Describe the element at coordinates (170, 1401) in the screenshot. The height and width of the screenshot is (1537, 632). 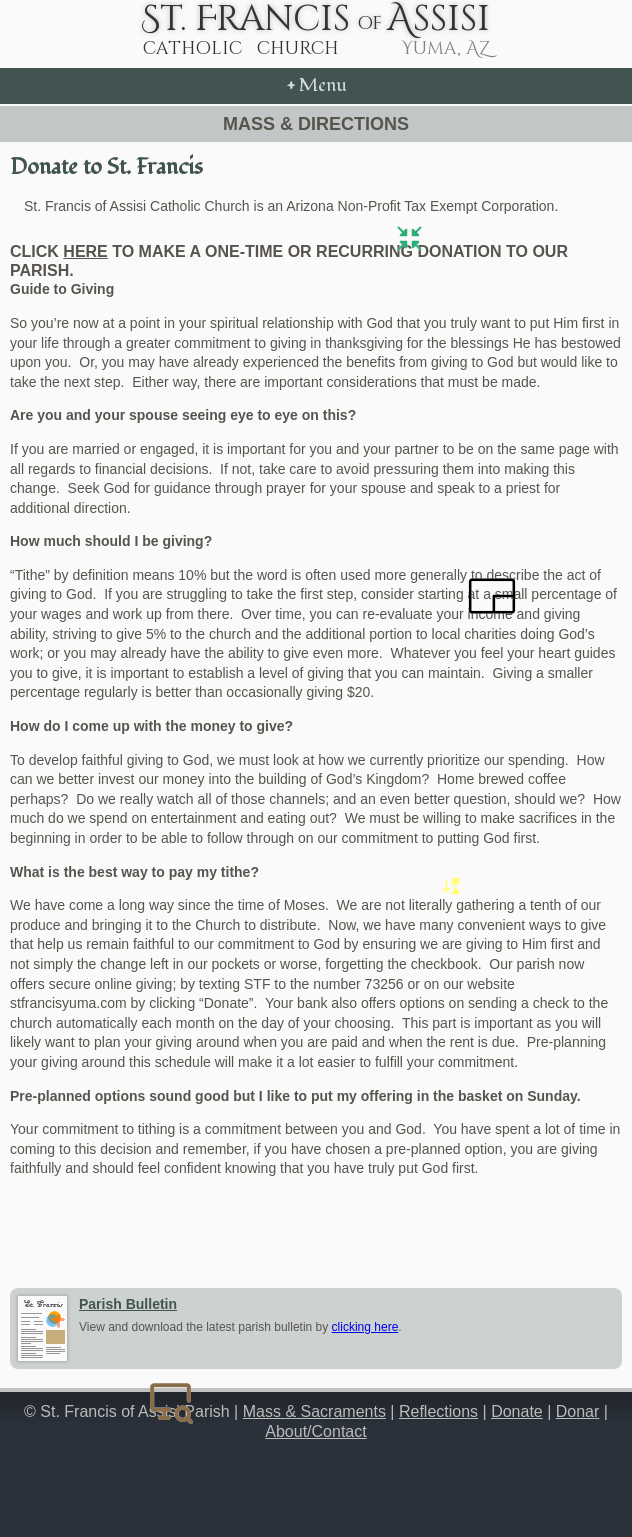
I see `search files on desktop computer` at that location.